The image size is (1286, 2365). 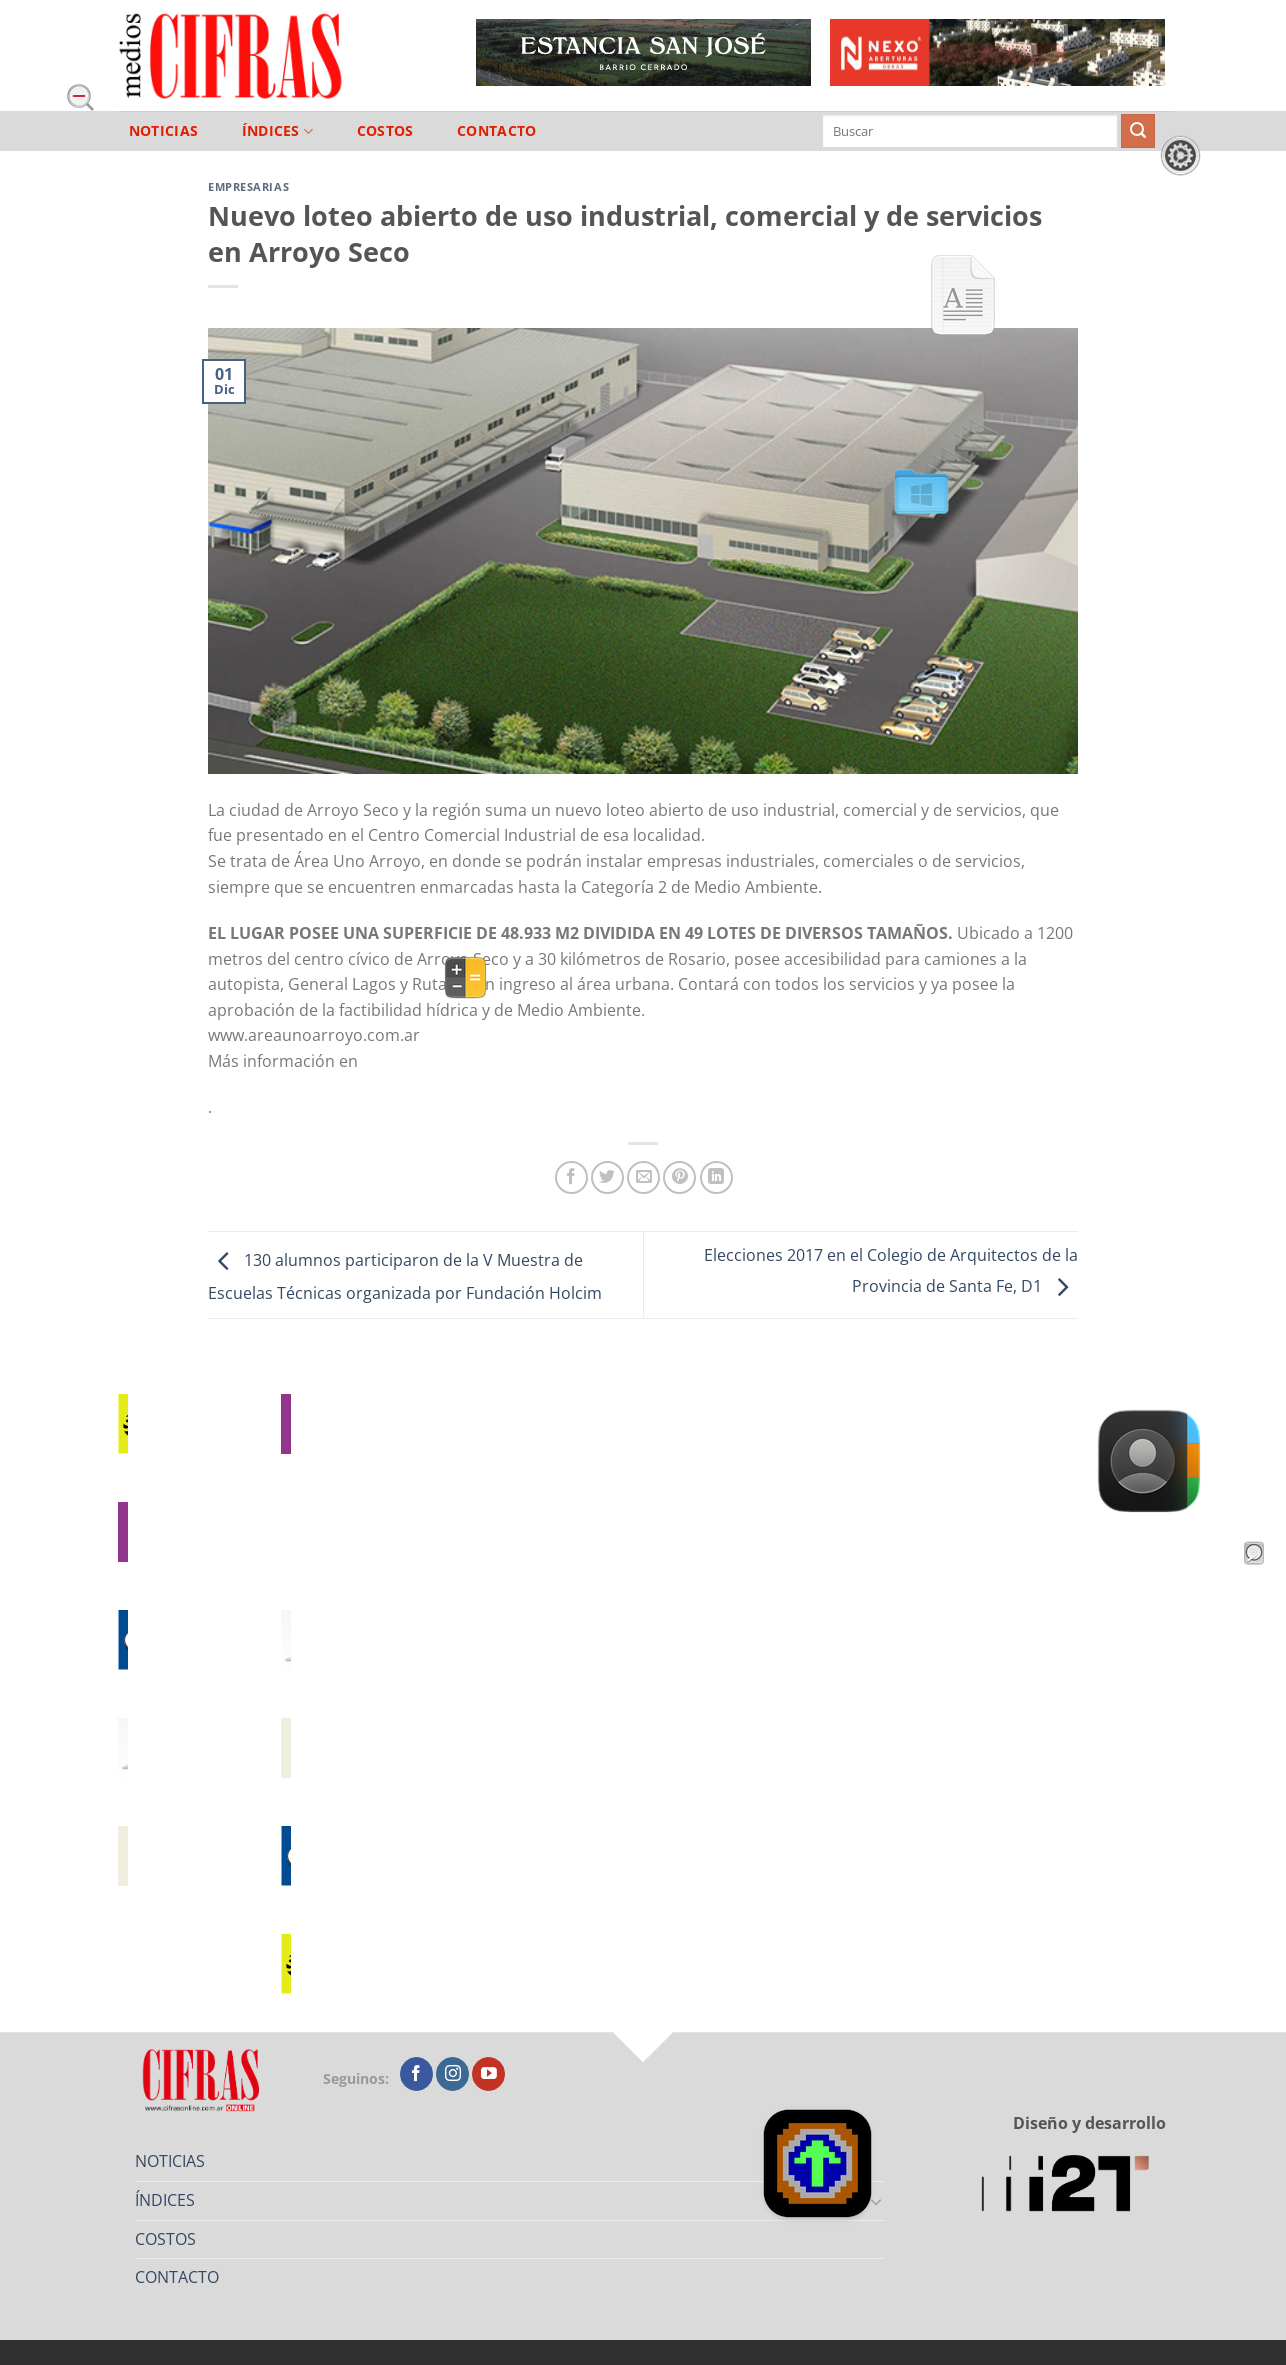 I want to click on a rich text or formatted document file, so click(x=963, y=295).